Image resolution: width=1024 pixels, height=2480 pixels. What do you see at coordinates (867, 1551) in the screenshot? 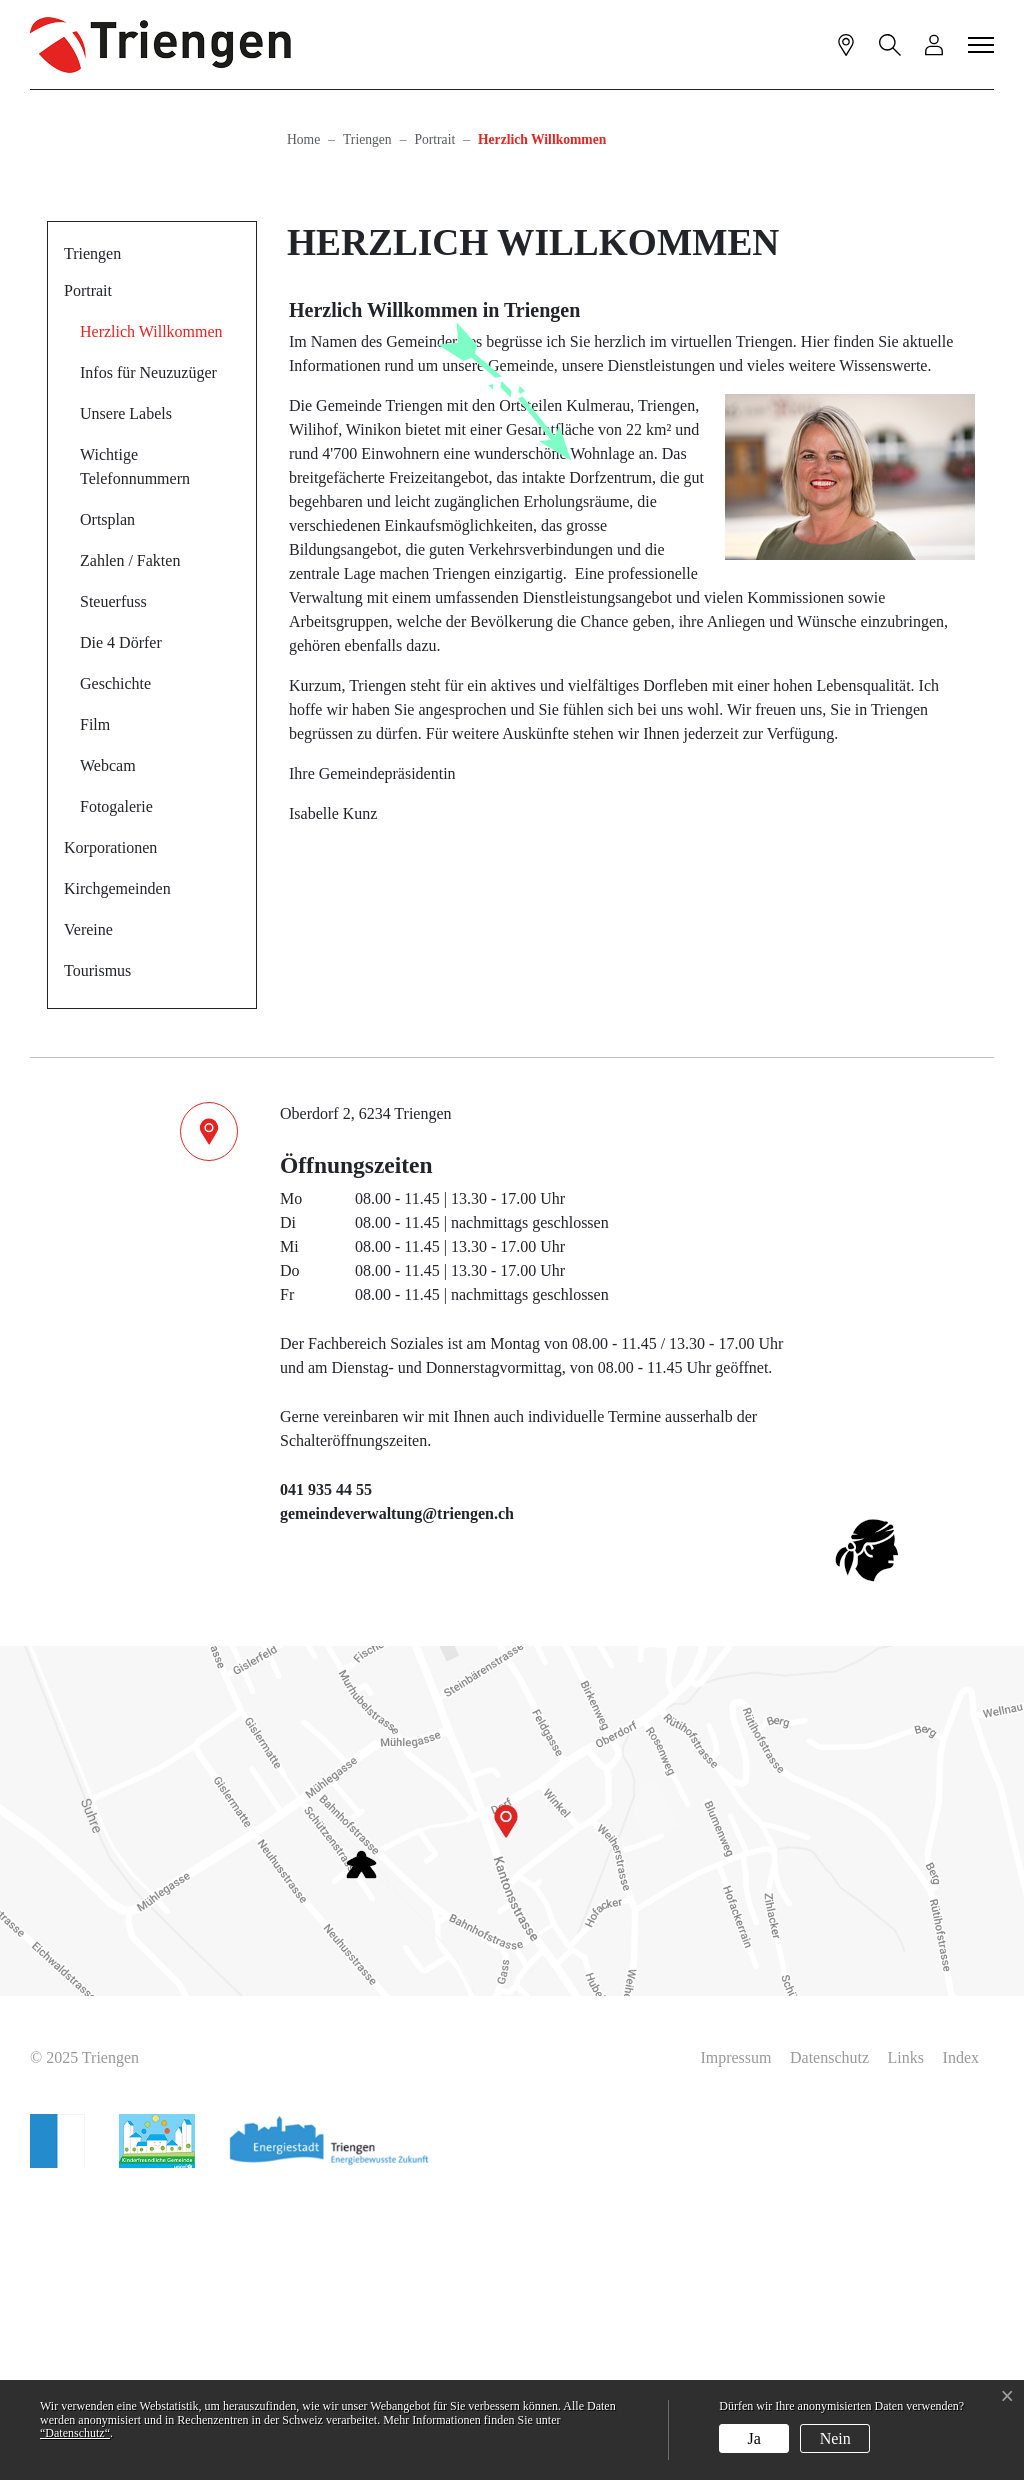
I see `select bandana accessory for character customization` at bounding box center [867, 1551].